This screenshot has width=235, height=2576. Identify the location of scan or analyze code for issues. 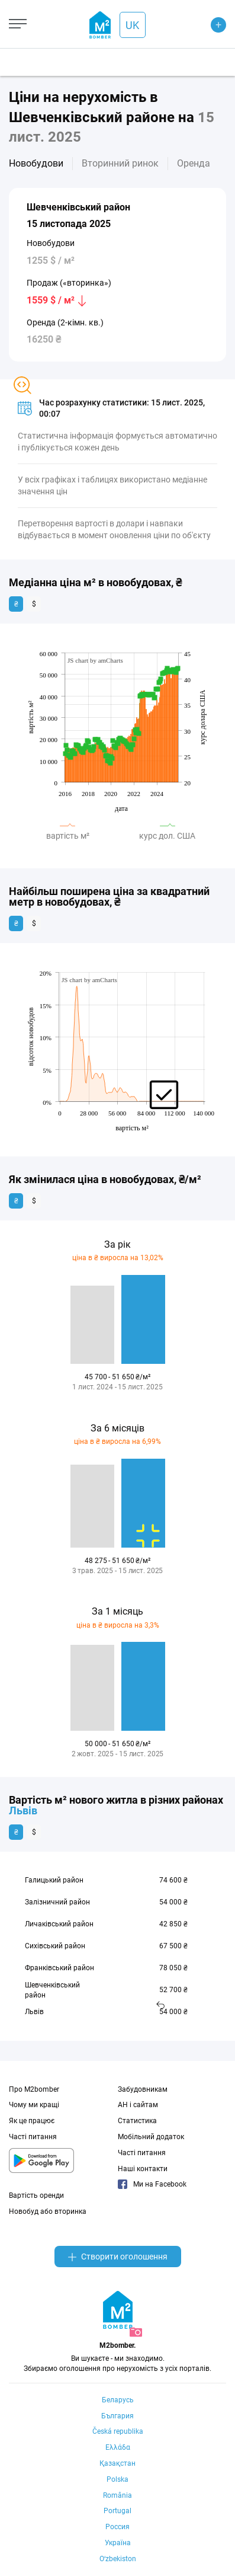
(22, 385).